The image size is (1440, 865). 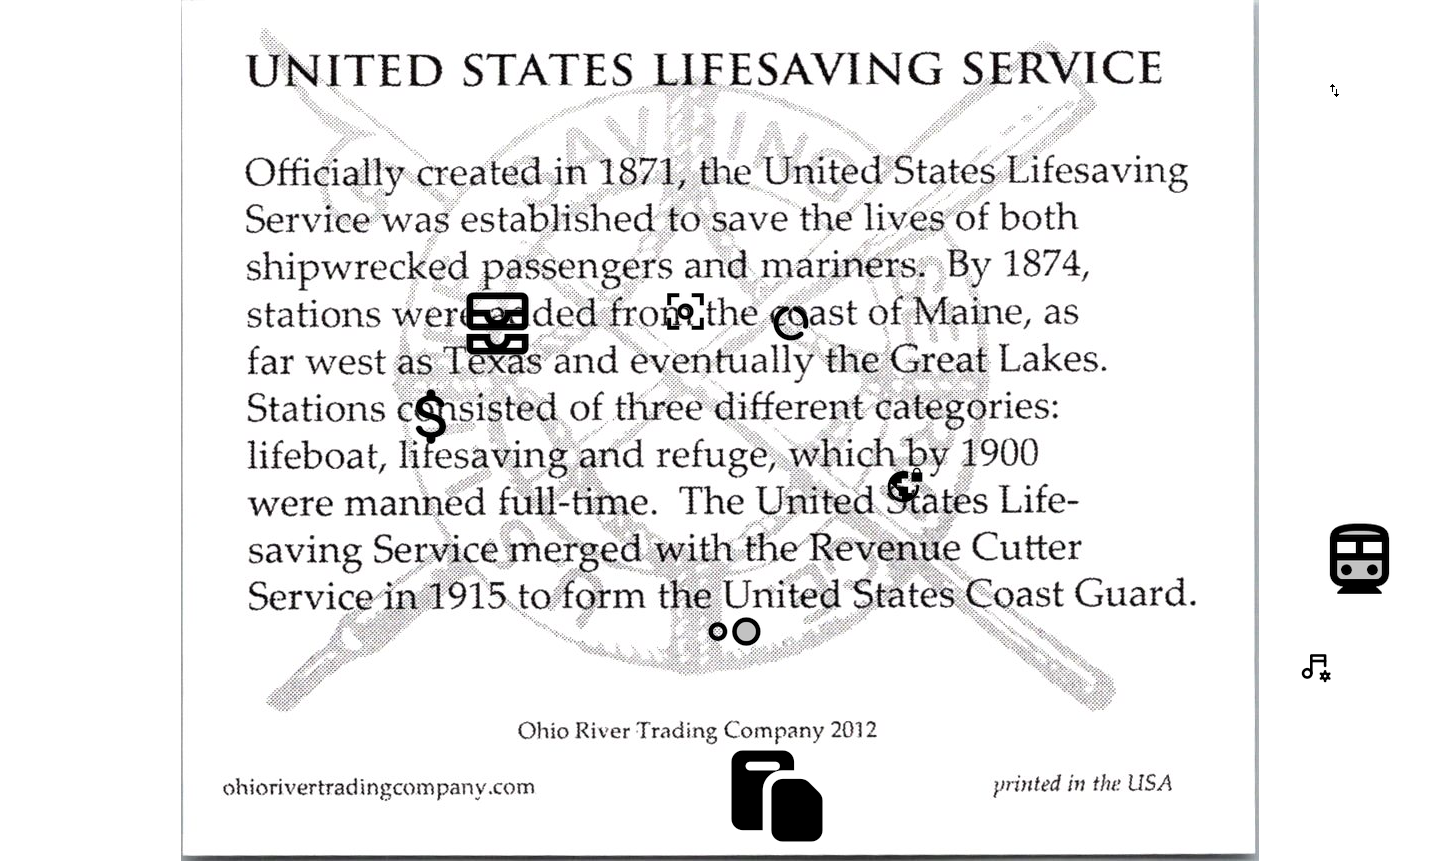 What do you see at coordinates (791, 323) in the screenshot?
I see `view data usage statistics` at bounding box center [791, 323].